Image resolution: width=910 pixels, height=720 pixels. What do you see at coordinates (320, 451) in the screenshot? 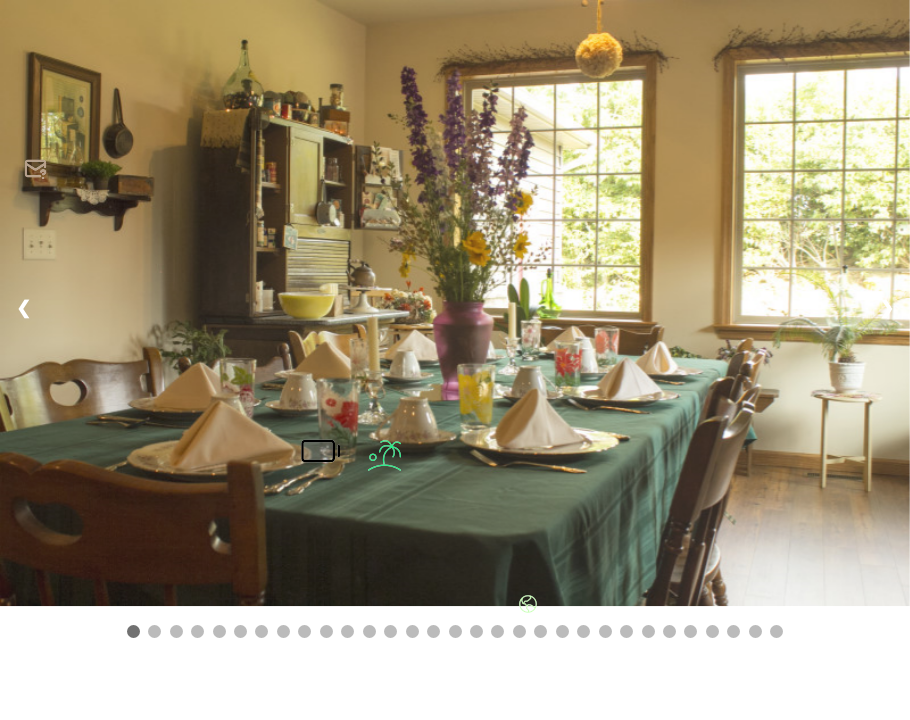
I see `indicates battery is empty or depleted` at bounding box center [320, 451].